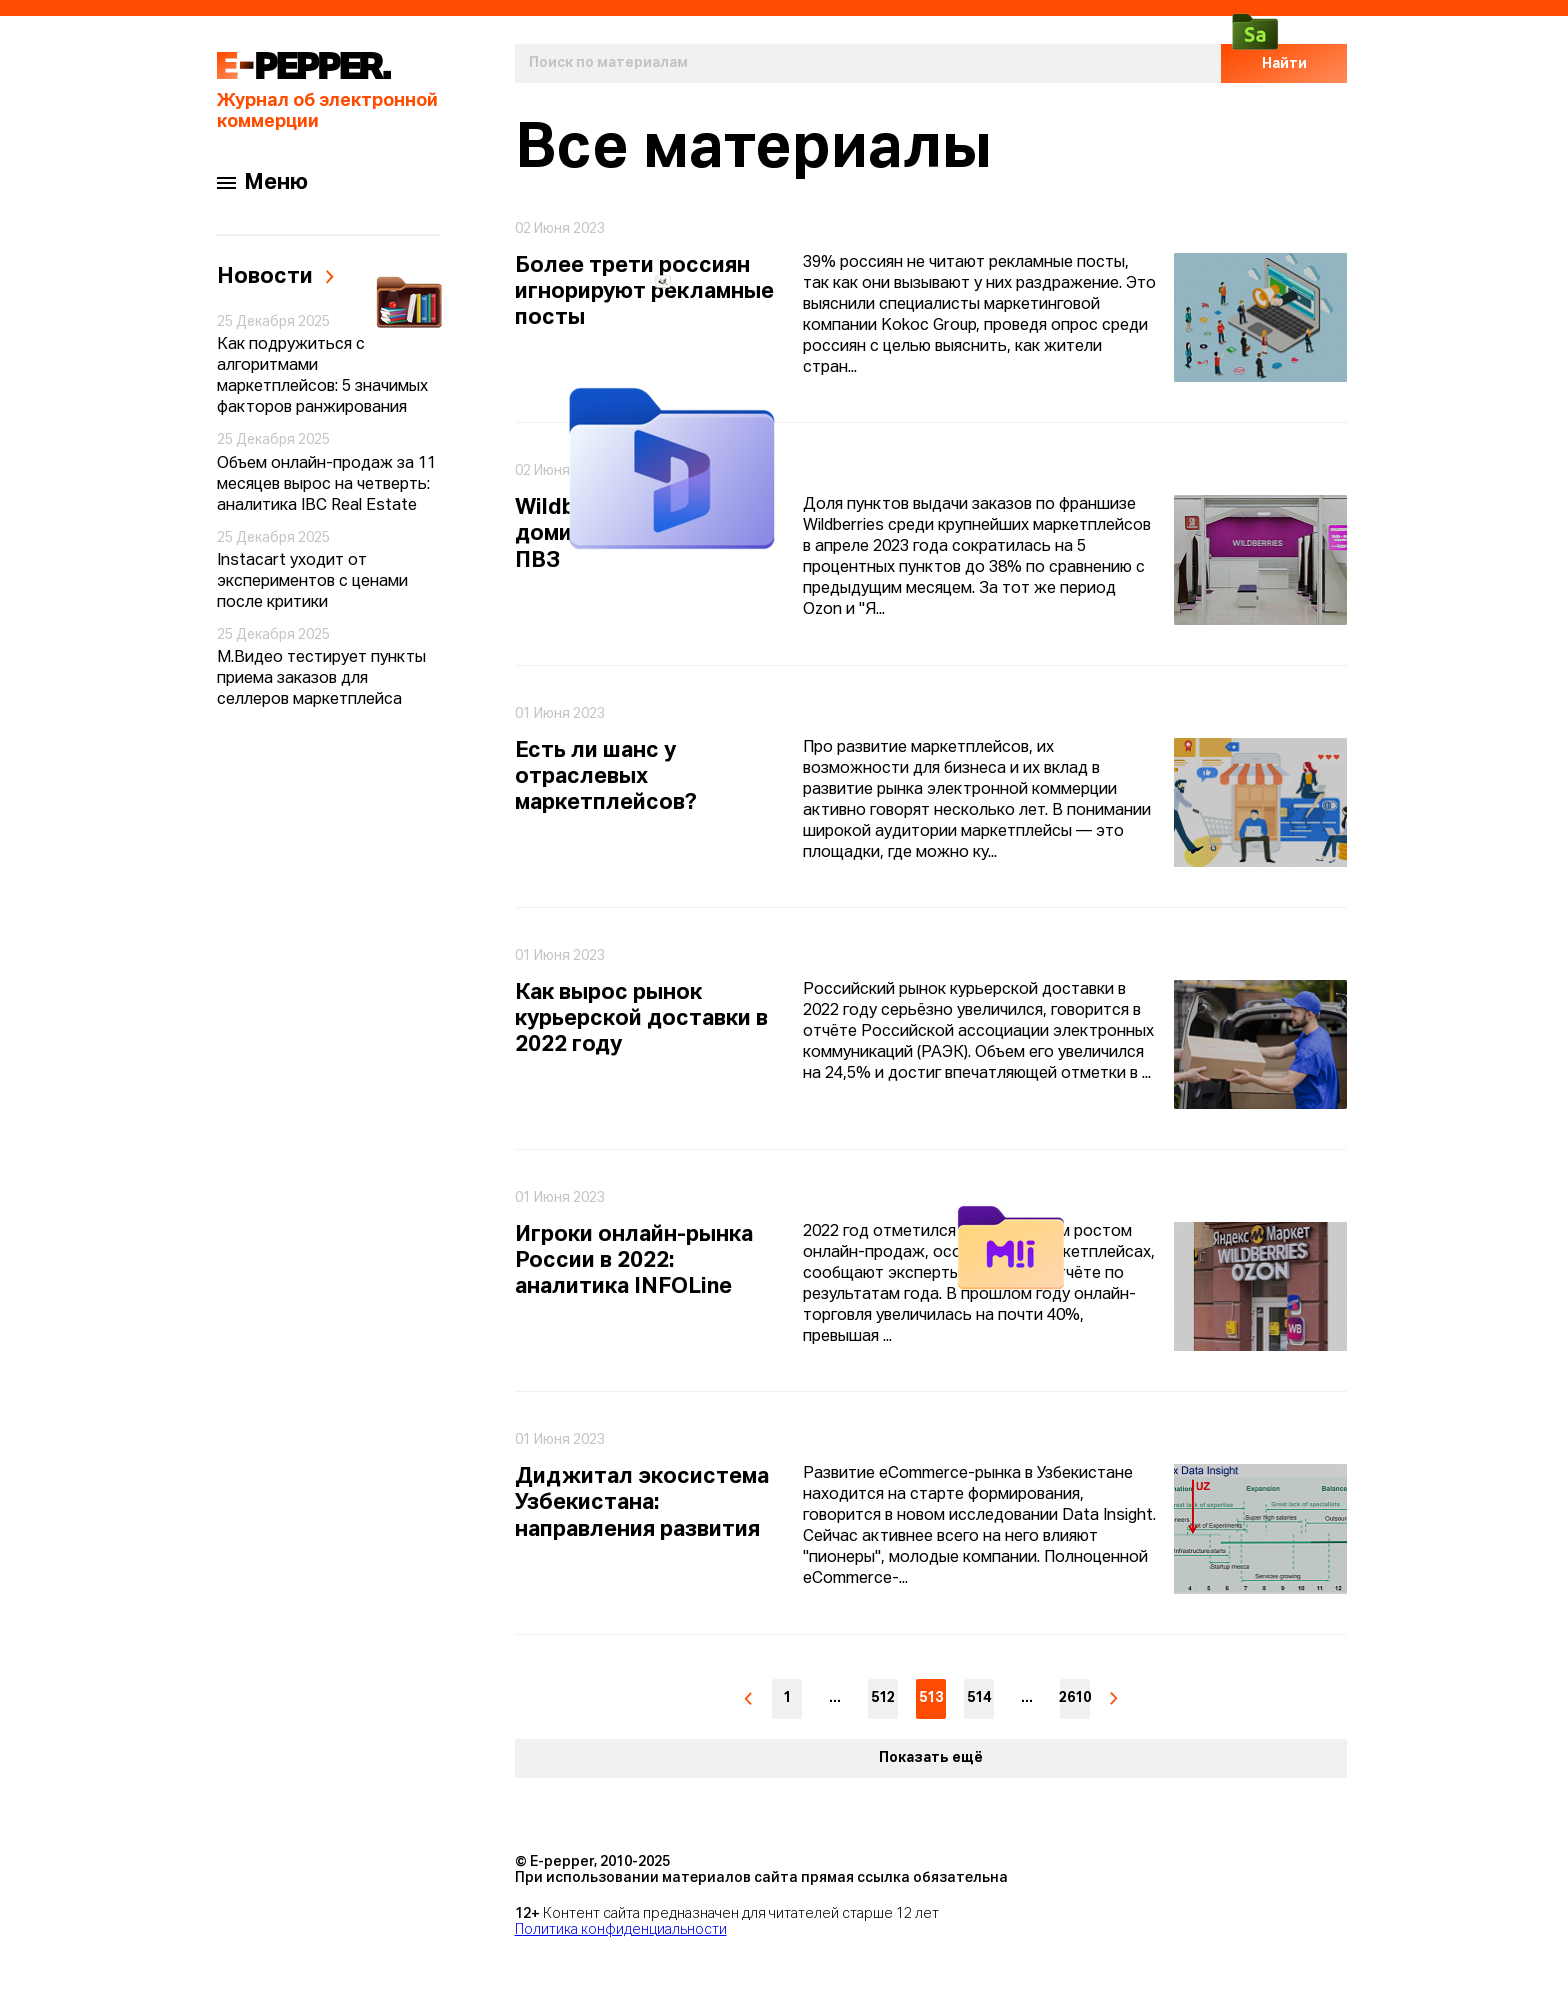 The width and height of the screenshot is (1568, 2002). What do you see at coordinates (663, 281) in the screenshot?
I see `open a GIMP project file` at bounding box center [663, 281].